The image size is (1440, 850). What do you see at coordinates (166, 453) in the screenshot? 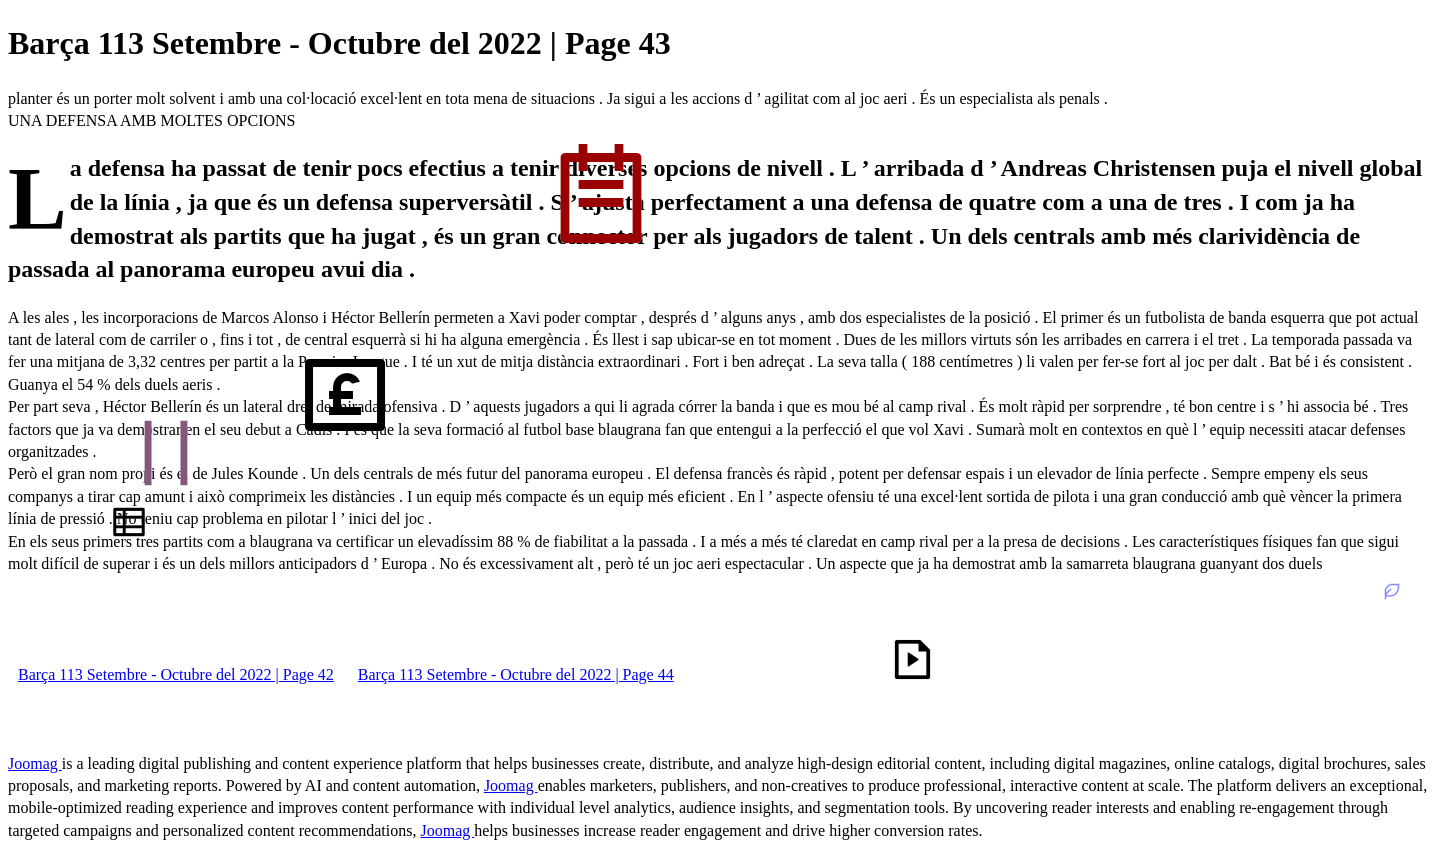
I see `pause media playback` at bounding box center [166, 453].